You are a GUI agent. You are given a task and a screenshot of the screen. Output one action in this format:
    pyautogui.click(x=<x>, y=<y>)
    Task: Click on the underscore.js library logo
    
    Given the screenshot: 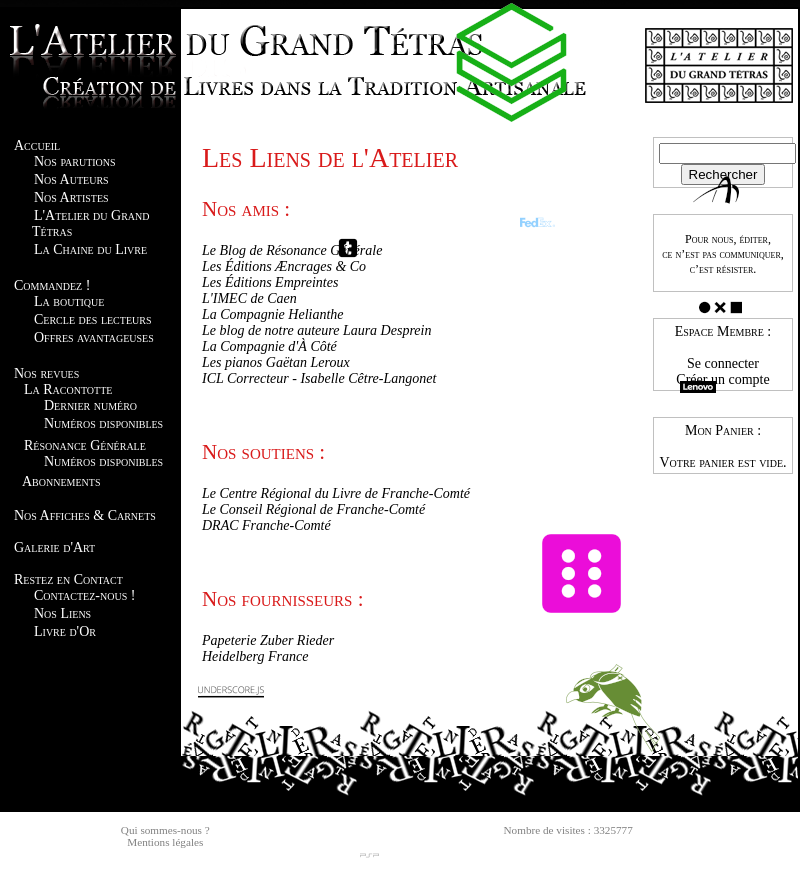 What is the action you would take?
    pyautogui.click(x=231, y=692)
    